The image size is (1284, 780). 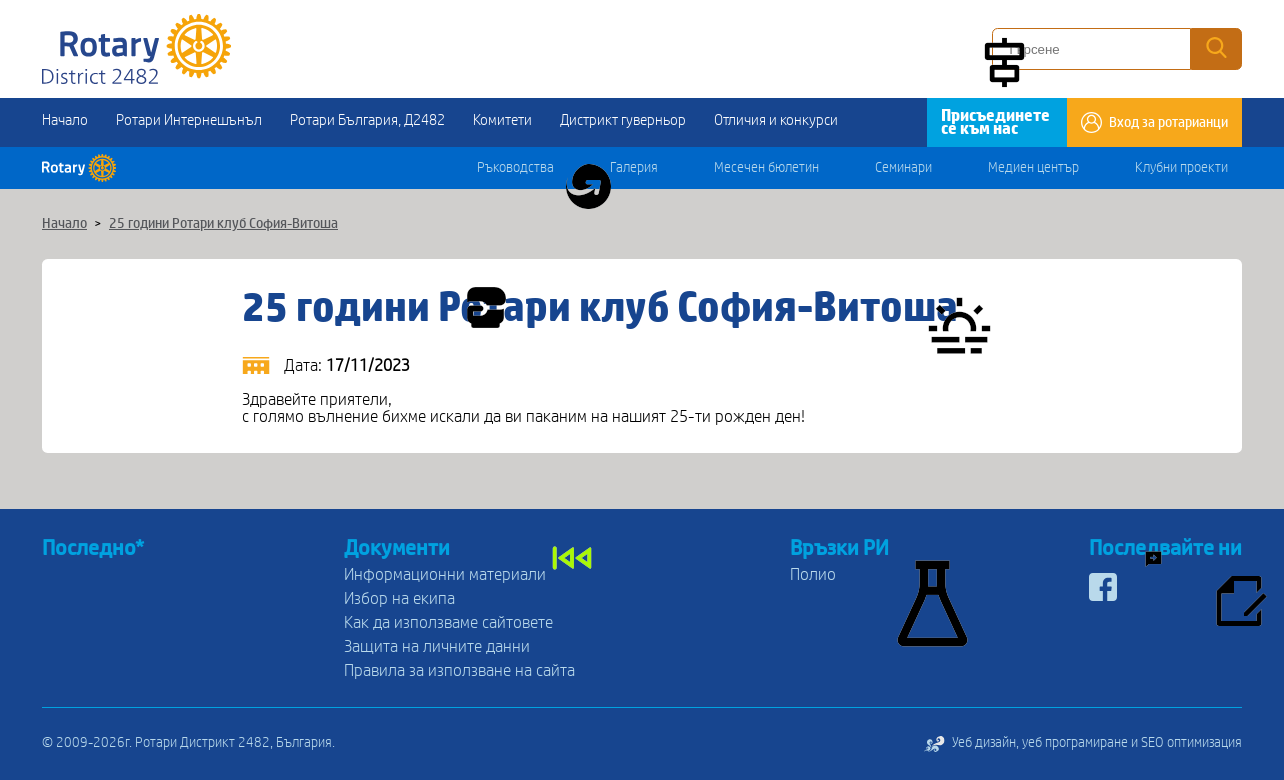 I want to click on access boxing or combat sports content, so click(x=485, y=307).